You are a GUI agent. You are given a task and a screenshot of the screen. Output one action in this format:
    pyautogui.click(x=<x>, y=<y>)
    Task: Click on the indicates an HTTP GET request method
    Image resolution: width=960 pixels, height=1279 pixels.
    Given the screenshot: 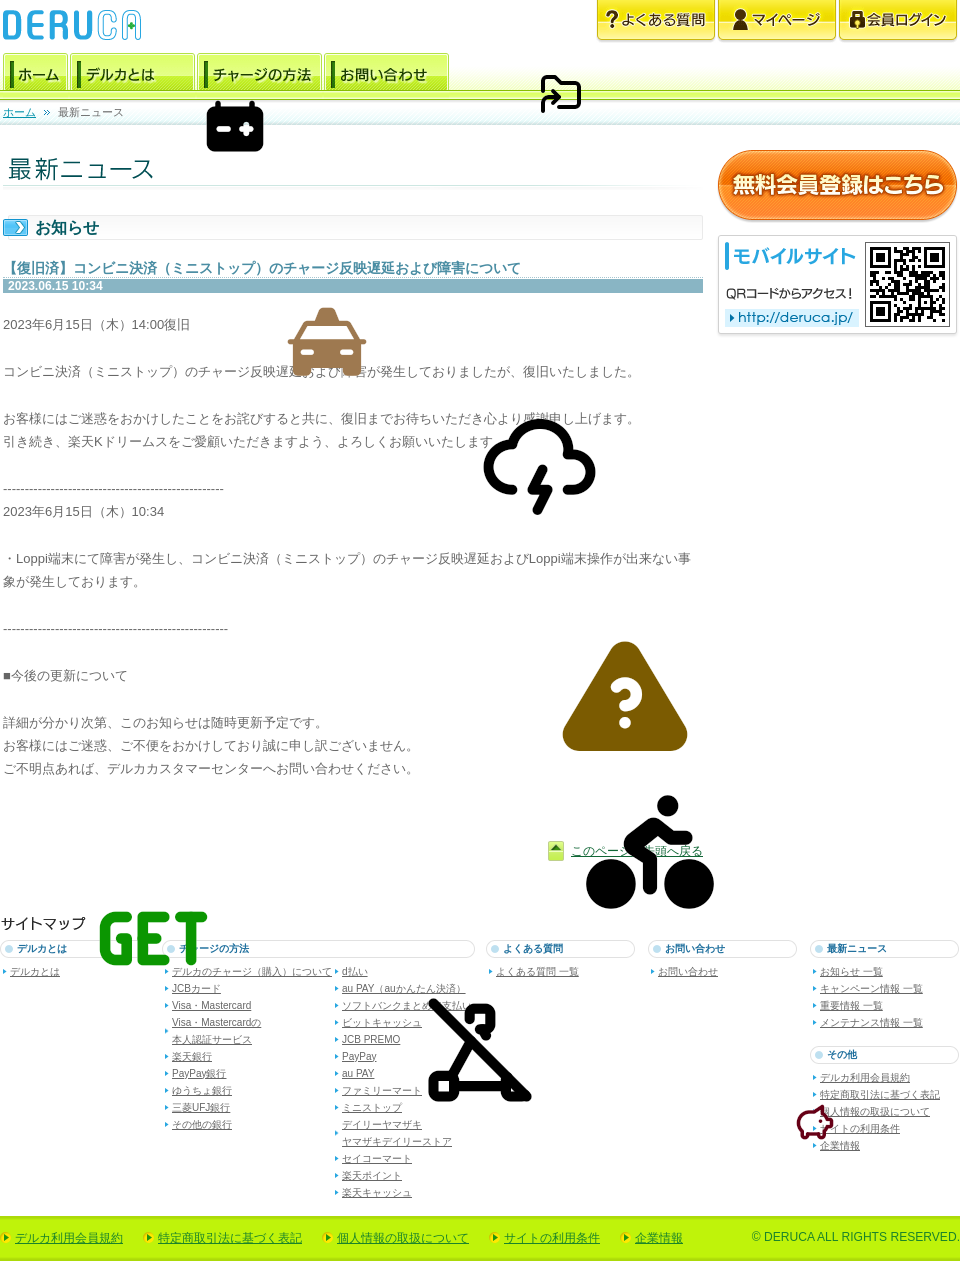 What is the action you would take?
    pyautogui.click(x=153, y=938)
    